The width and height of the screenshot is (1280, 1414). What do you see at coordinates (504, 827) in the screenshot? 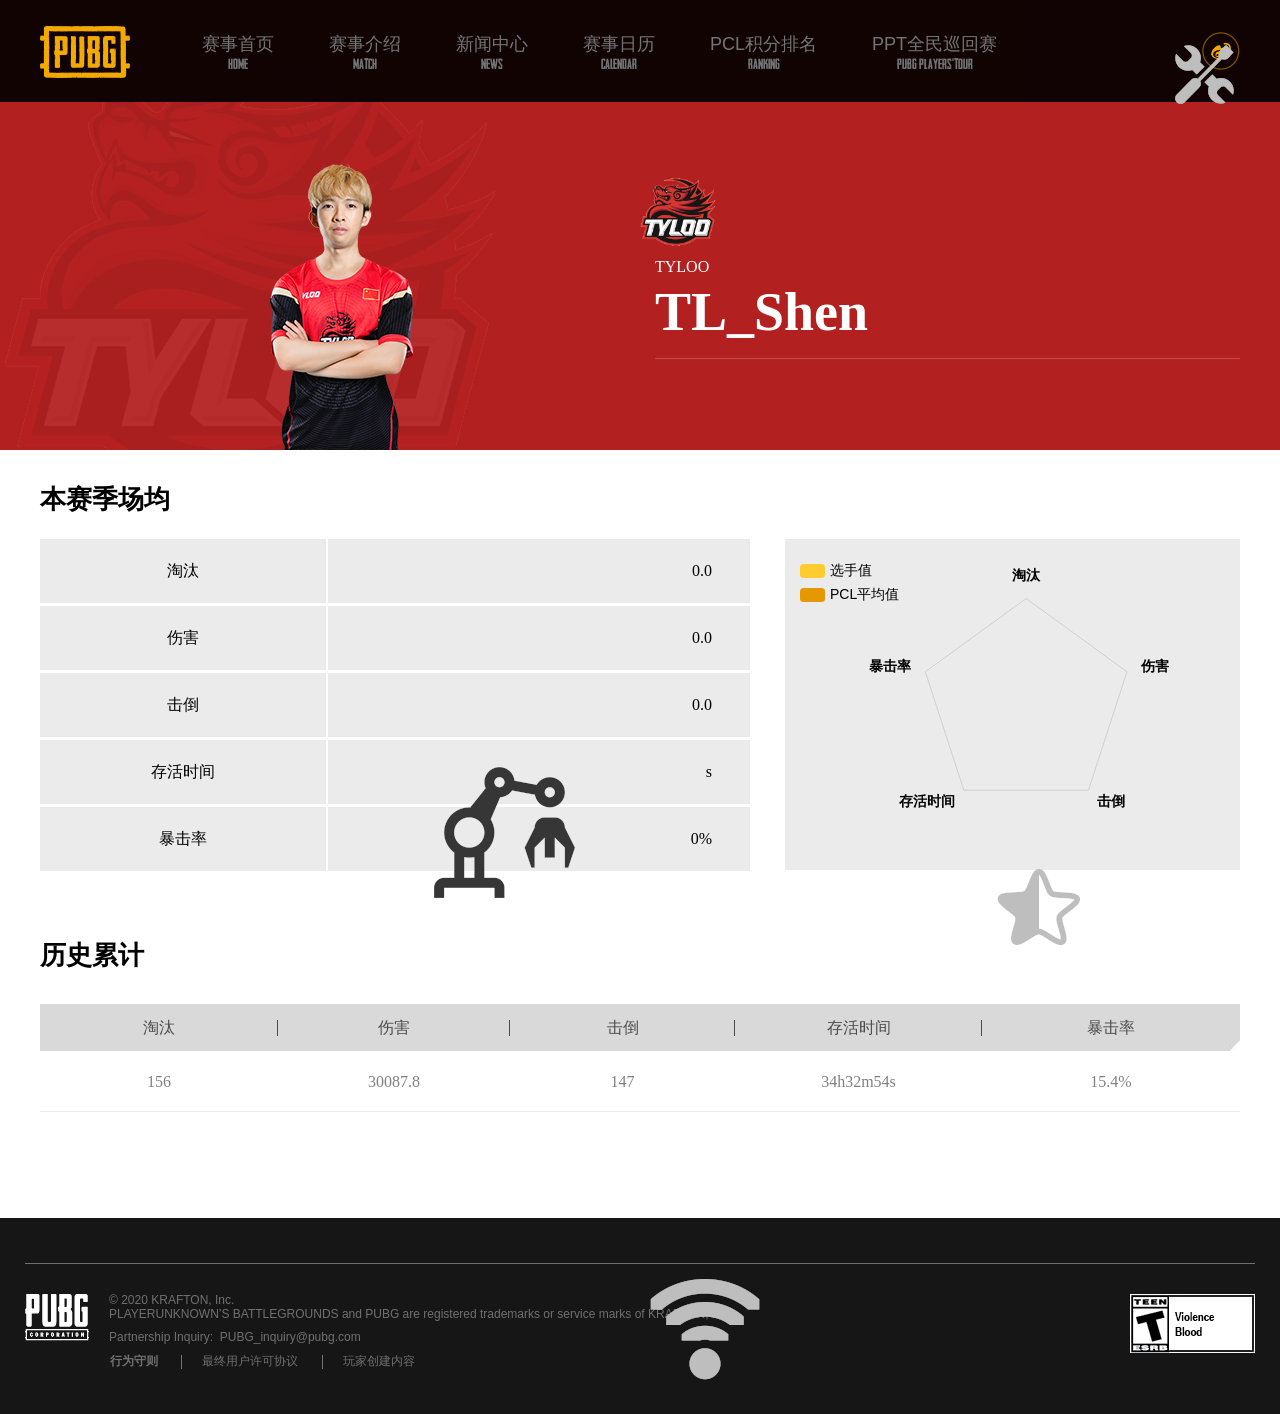
I see `open GNOME Builder IDE` at bounding box center [504, 827].